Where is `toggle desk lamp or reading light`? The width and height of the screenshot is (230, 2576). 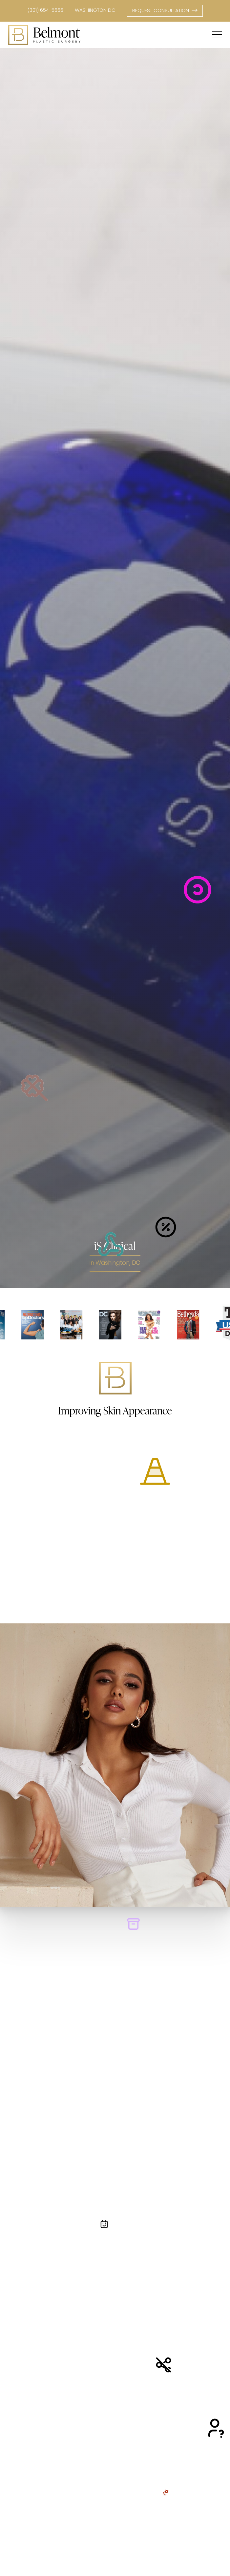 toggle desk lamp or reading light is located at coordinates (166, 2492).